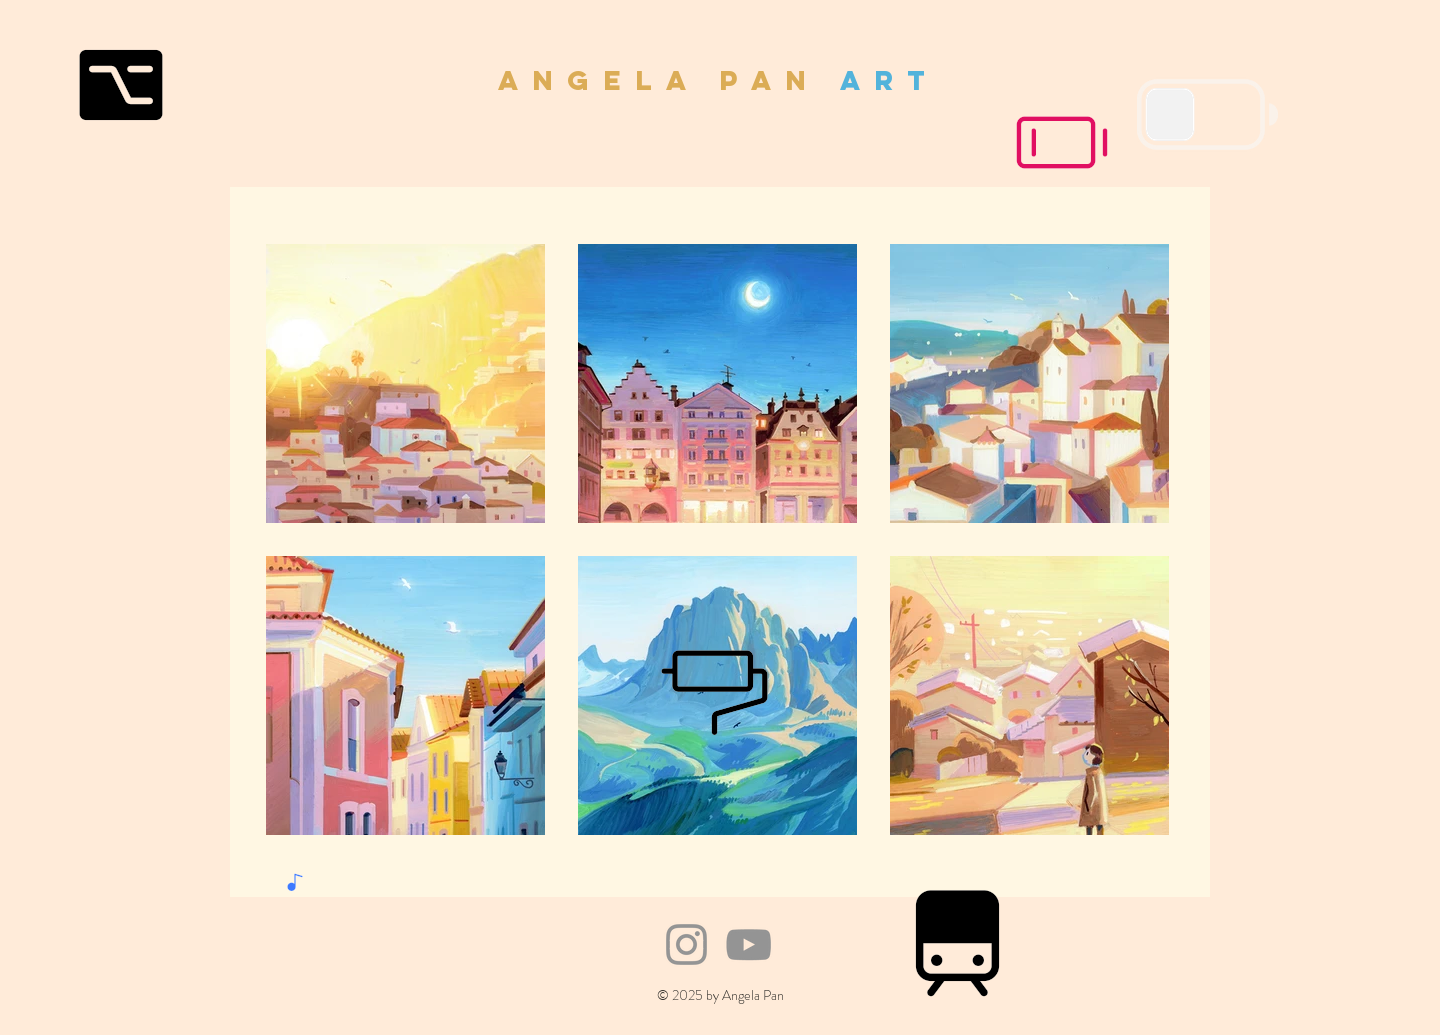 The height and width of the screenshot is (1035, 1440). I want to click on access train schedules or rail services, so click(957, 939).